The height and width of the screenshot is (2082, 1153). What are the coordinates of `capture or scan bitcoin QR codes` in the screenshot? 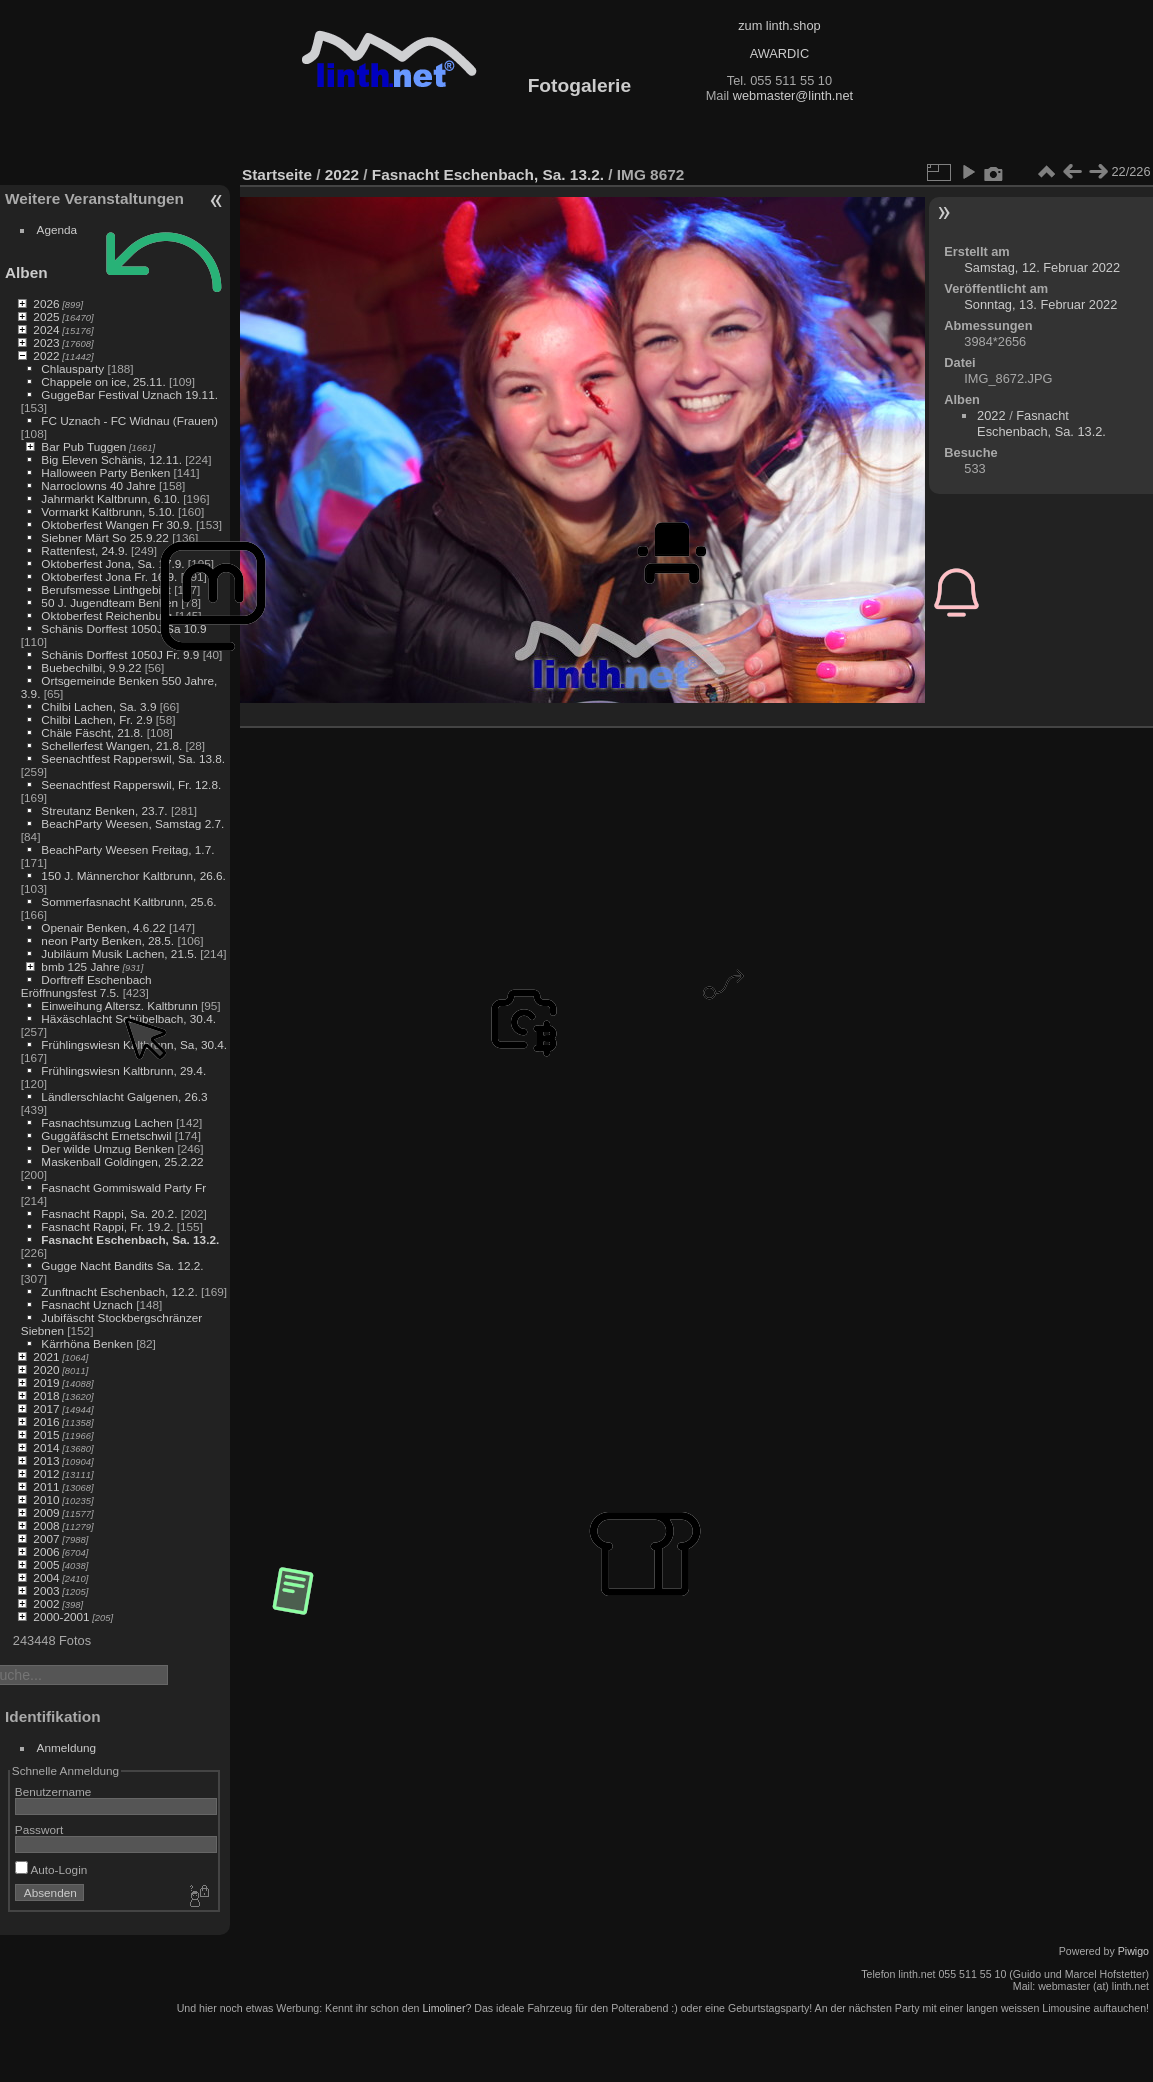 It's located at (524, 1019).